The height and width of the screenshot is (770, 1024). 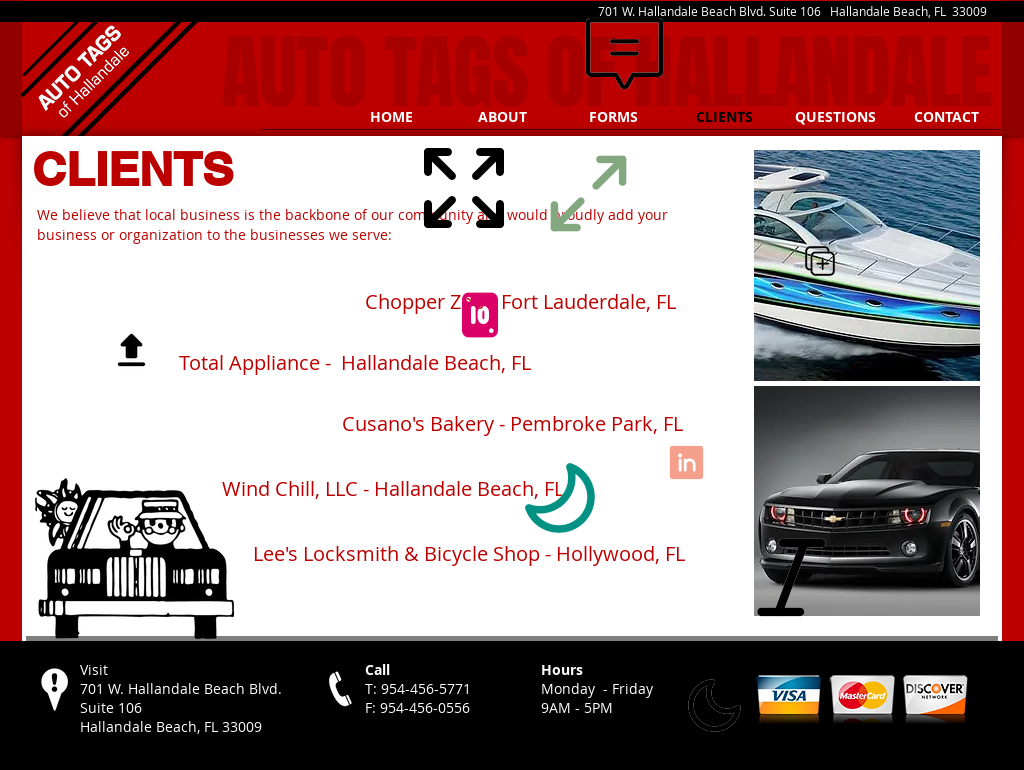 What do you see at coordinates (820, 261) in the screenshot?
I see `duplicate or copy an item` at bounding box center [820, 261].